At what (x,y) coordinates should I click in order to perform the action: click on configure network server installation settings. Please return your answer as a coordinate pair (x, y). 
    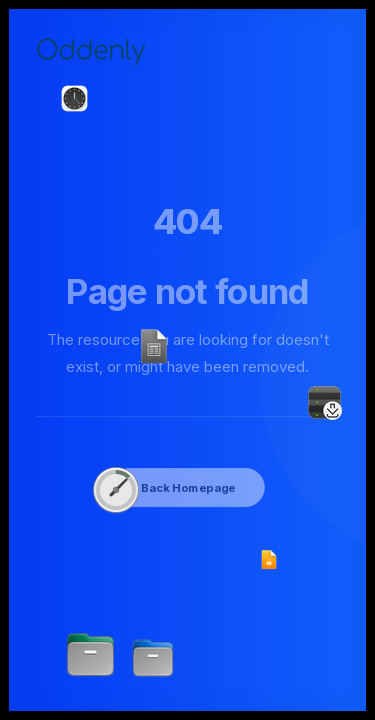
    Looking at the image, I should click on (324, 402).